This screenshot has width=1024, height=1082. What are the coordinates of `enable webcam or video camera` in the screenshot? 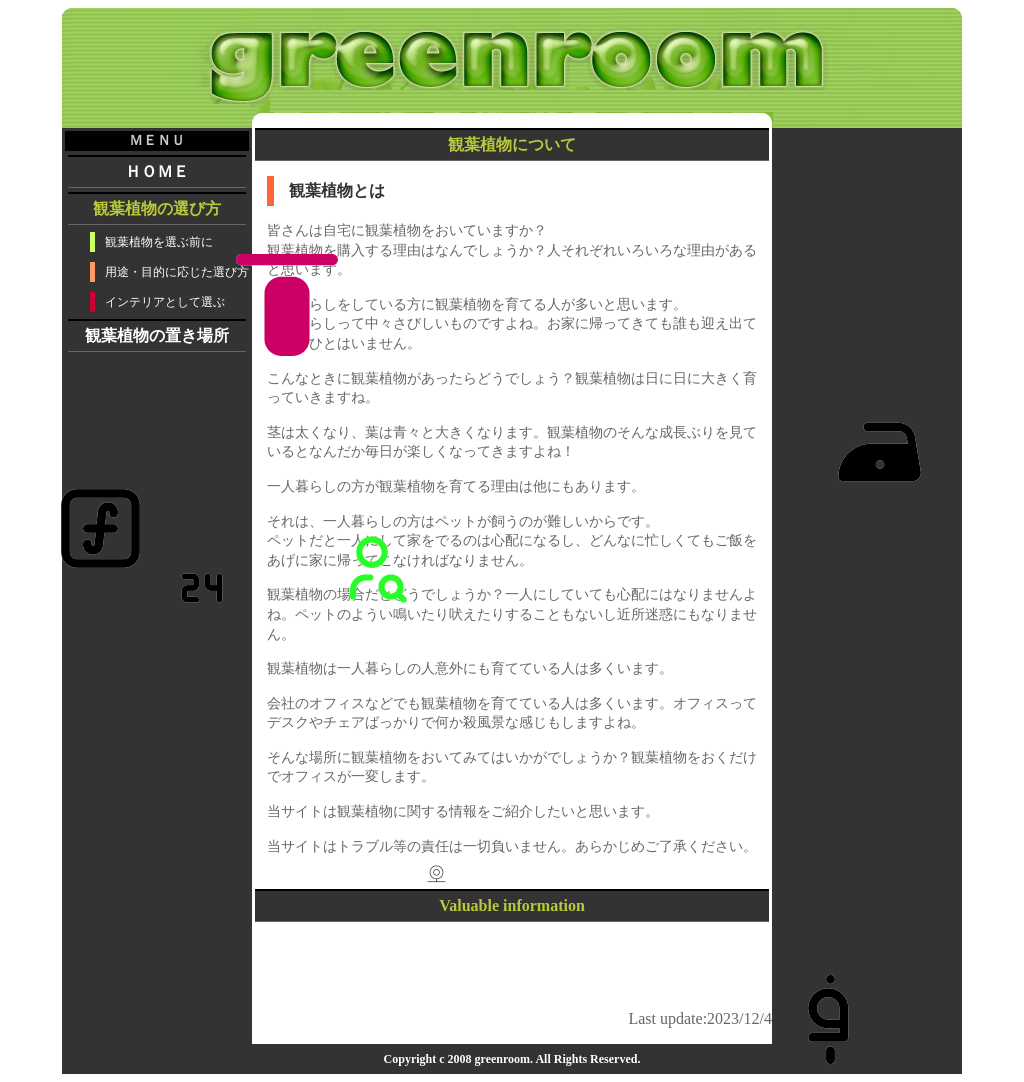 It's located at (436, 874).